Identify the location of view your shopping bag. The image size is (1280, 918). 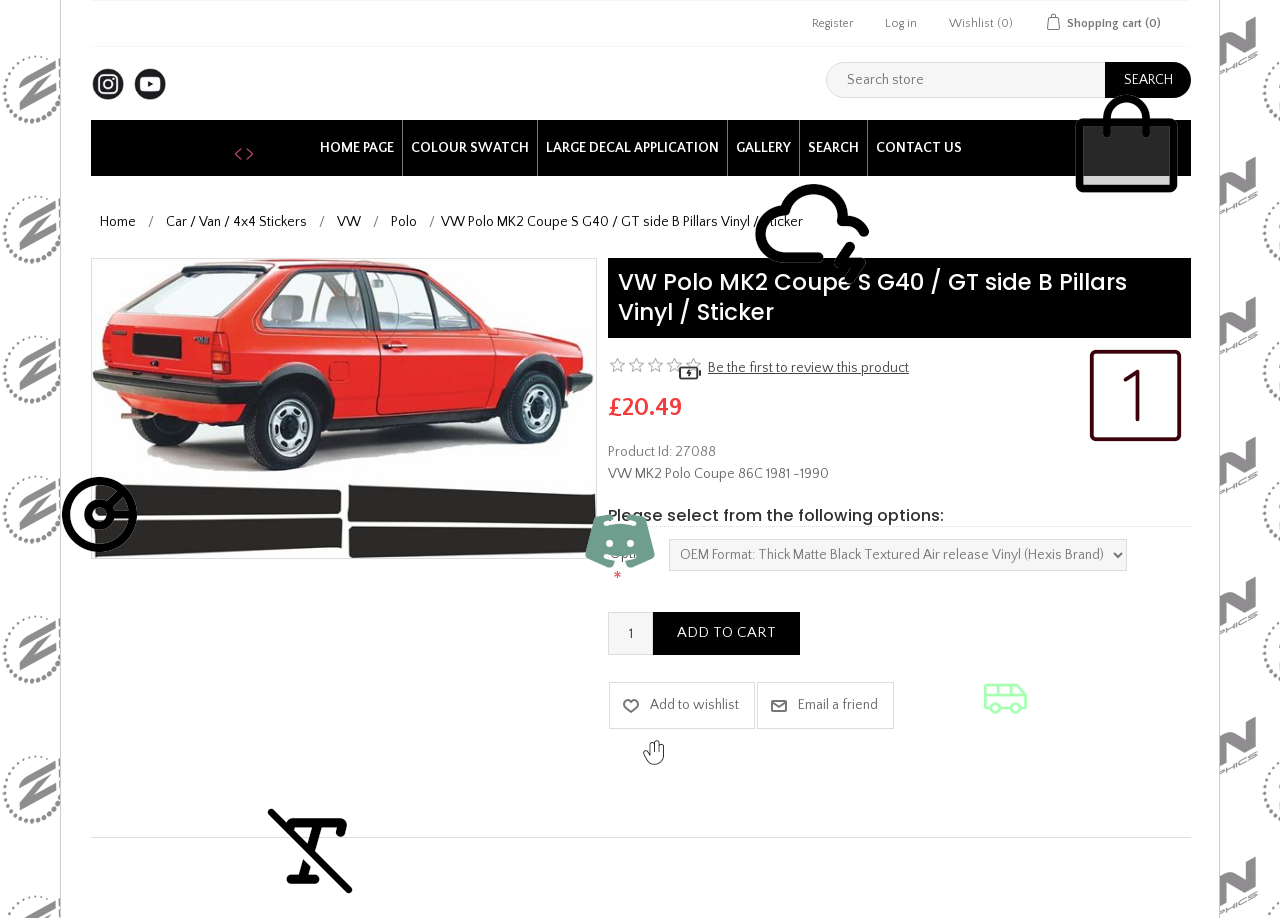
(1126, 149).